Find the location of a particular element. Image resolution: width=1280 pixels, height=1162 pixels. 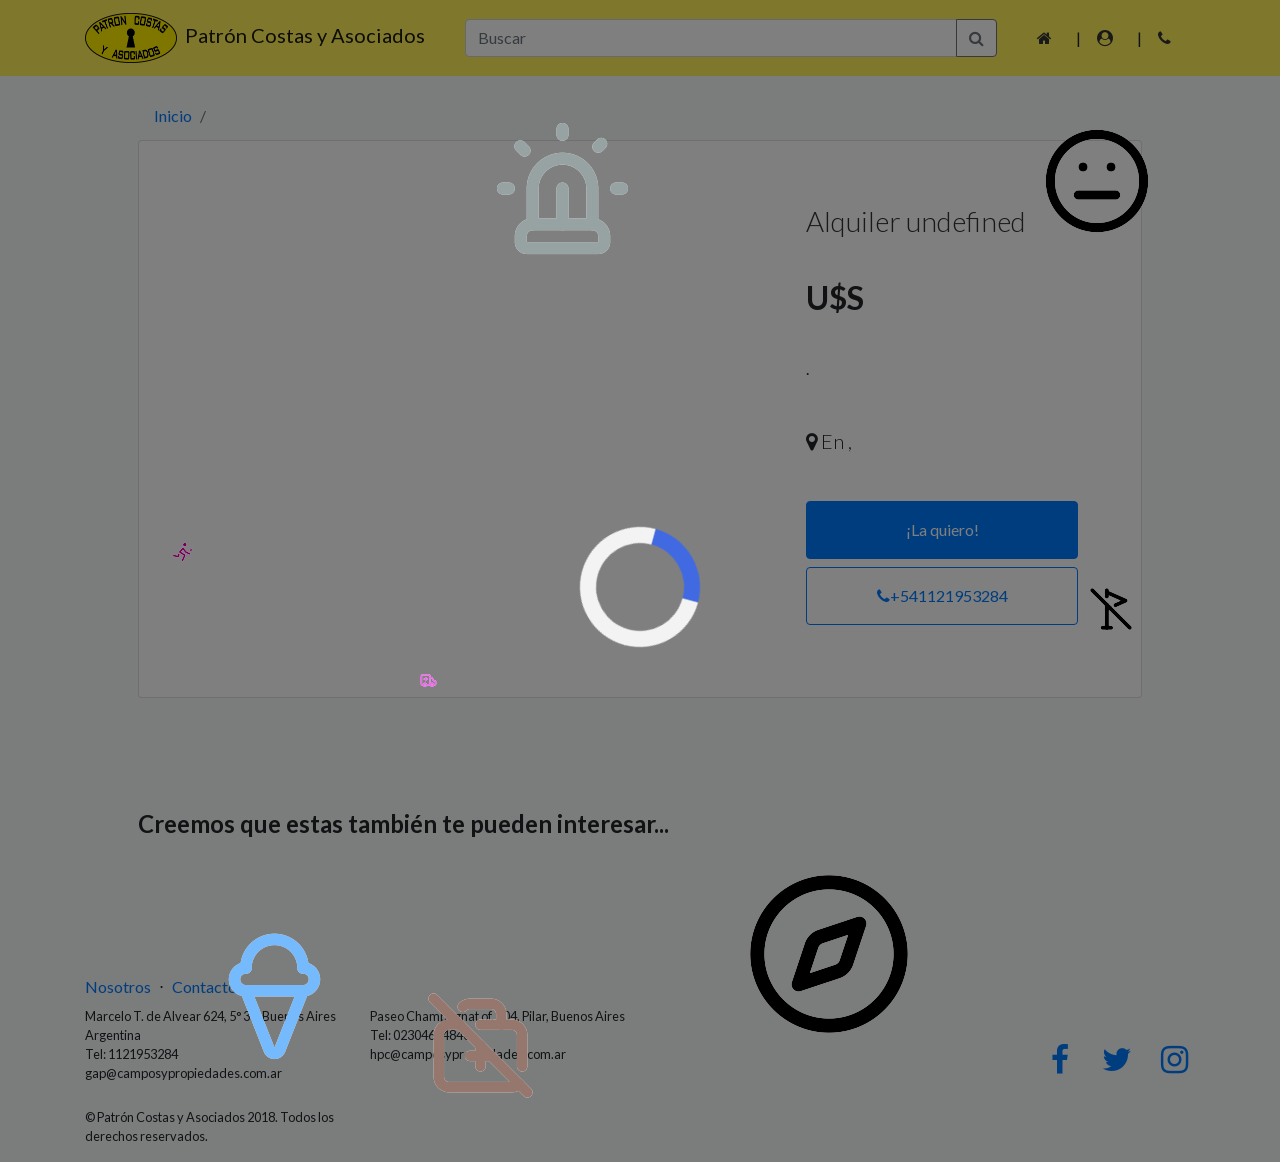

disable or remove a flag marker is located at coordinates (1111, 609).